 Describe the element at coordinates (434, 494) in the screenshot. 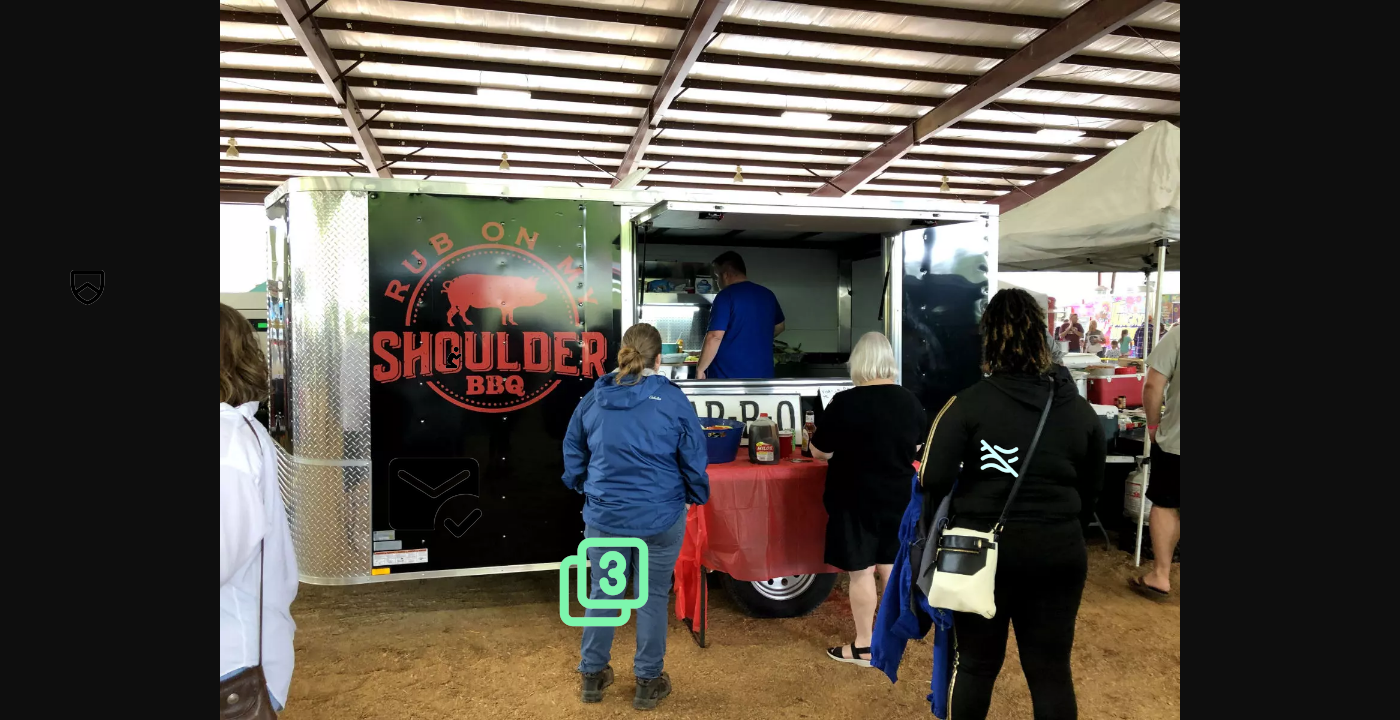

I see `mark email as read` at that location.